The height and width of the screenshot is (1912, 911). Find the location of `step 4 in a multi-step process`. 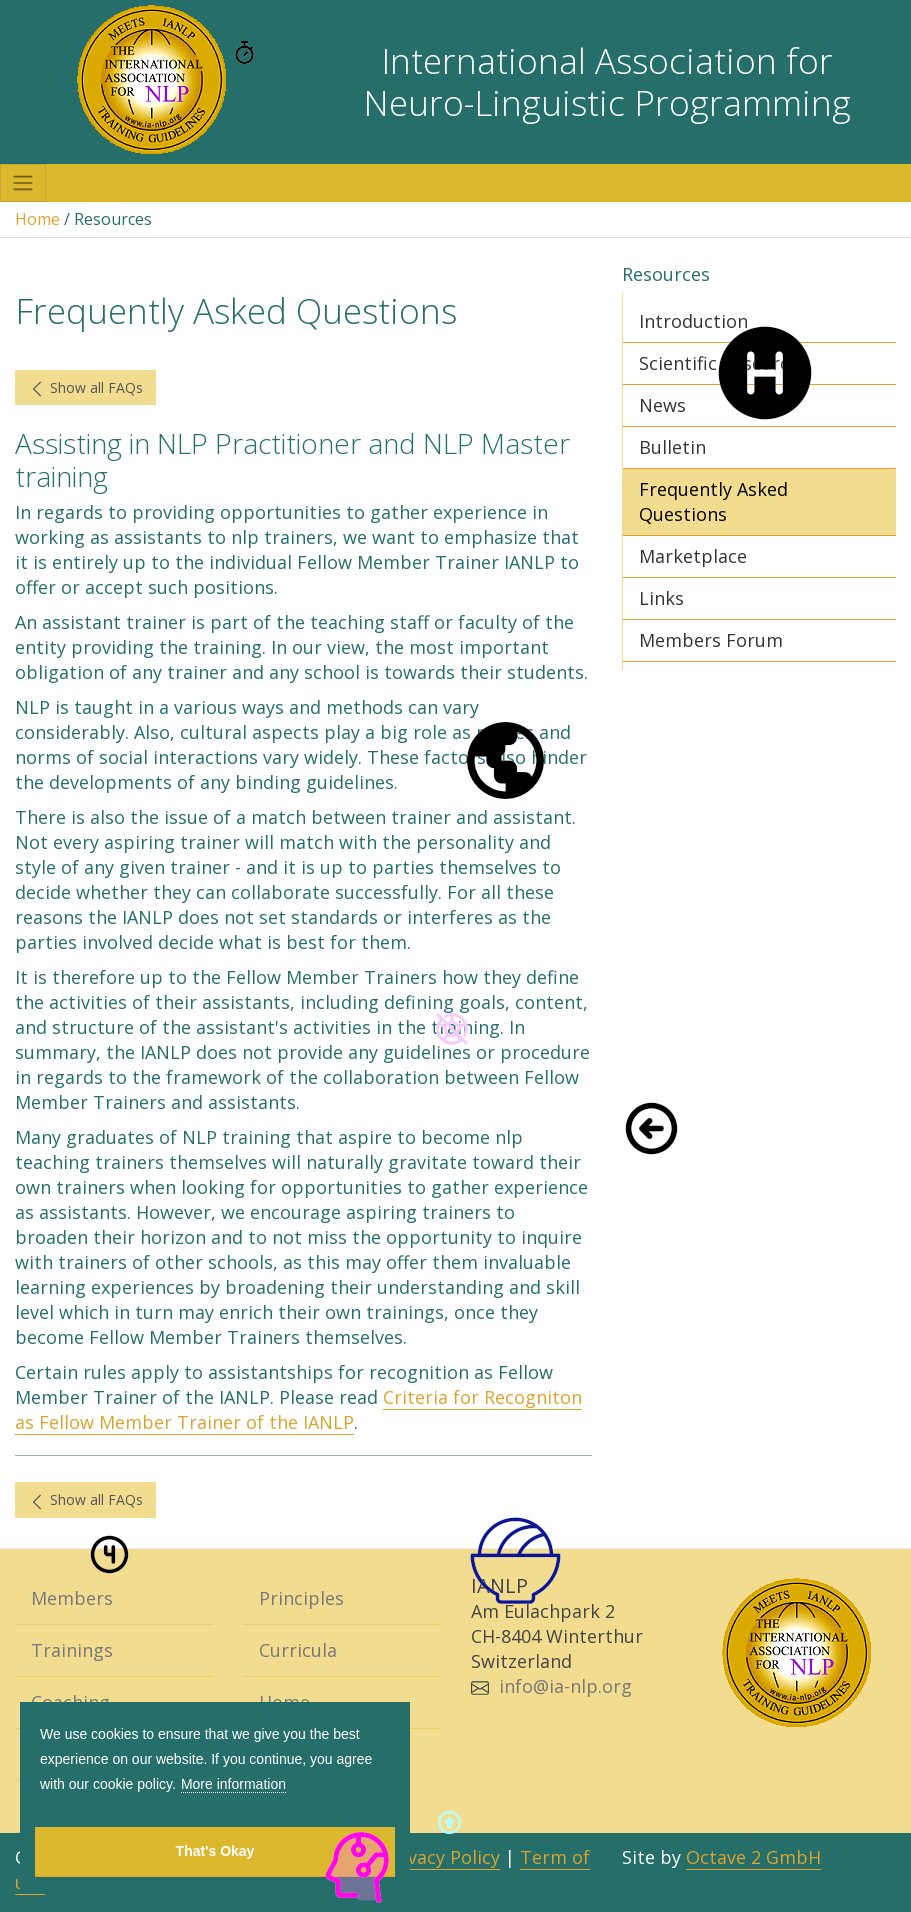

step 4 in a multi-step process is located at coordinates (109, 1554).